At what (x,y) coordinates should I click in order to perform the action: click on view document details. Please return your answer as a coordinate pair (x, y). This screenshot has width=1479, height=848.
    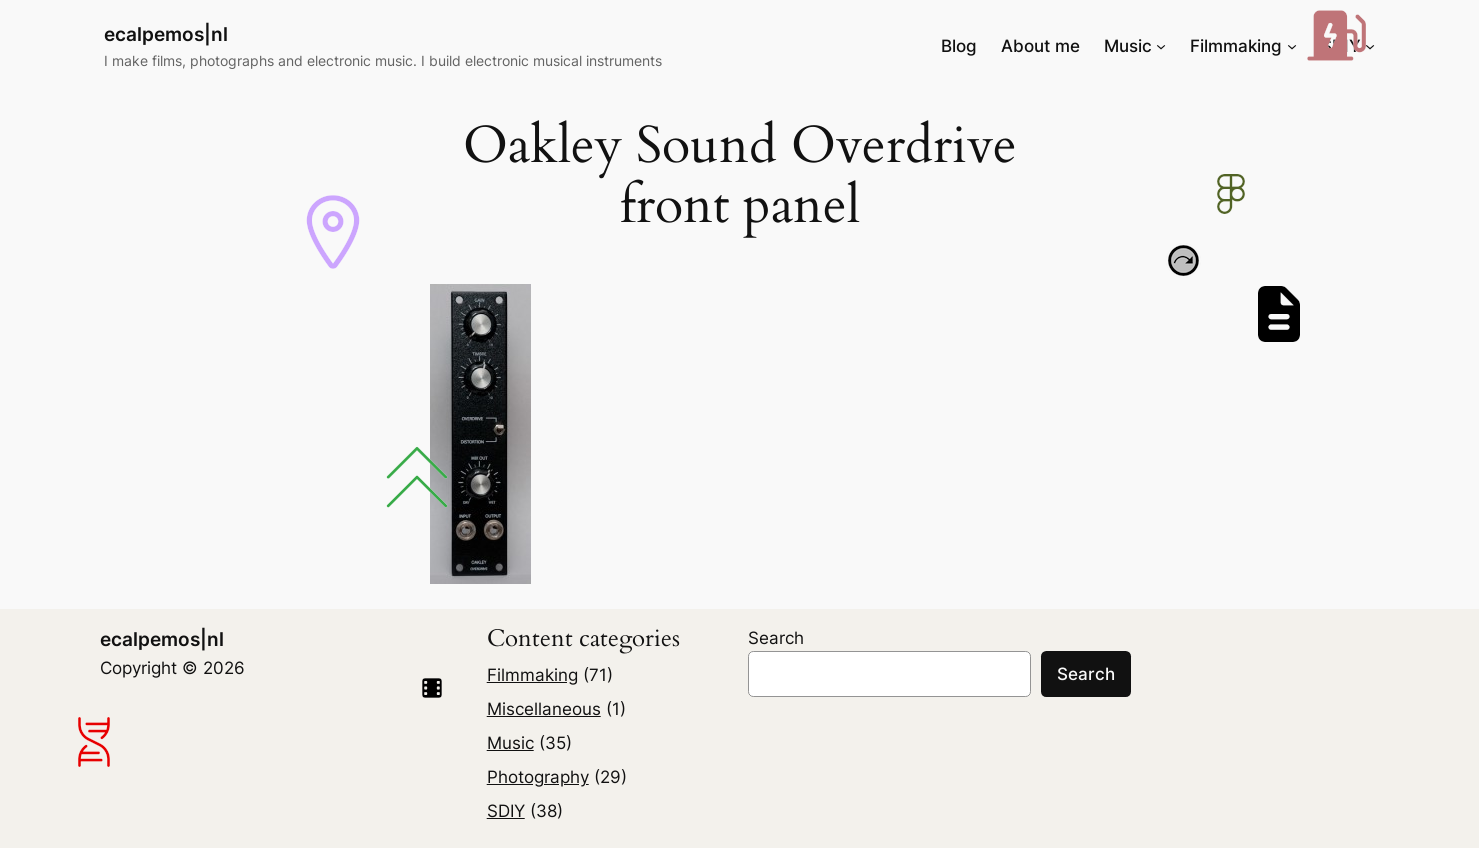
    Looking at the image, I should click on (1279, 314).